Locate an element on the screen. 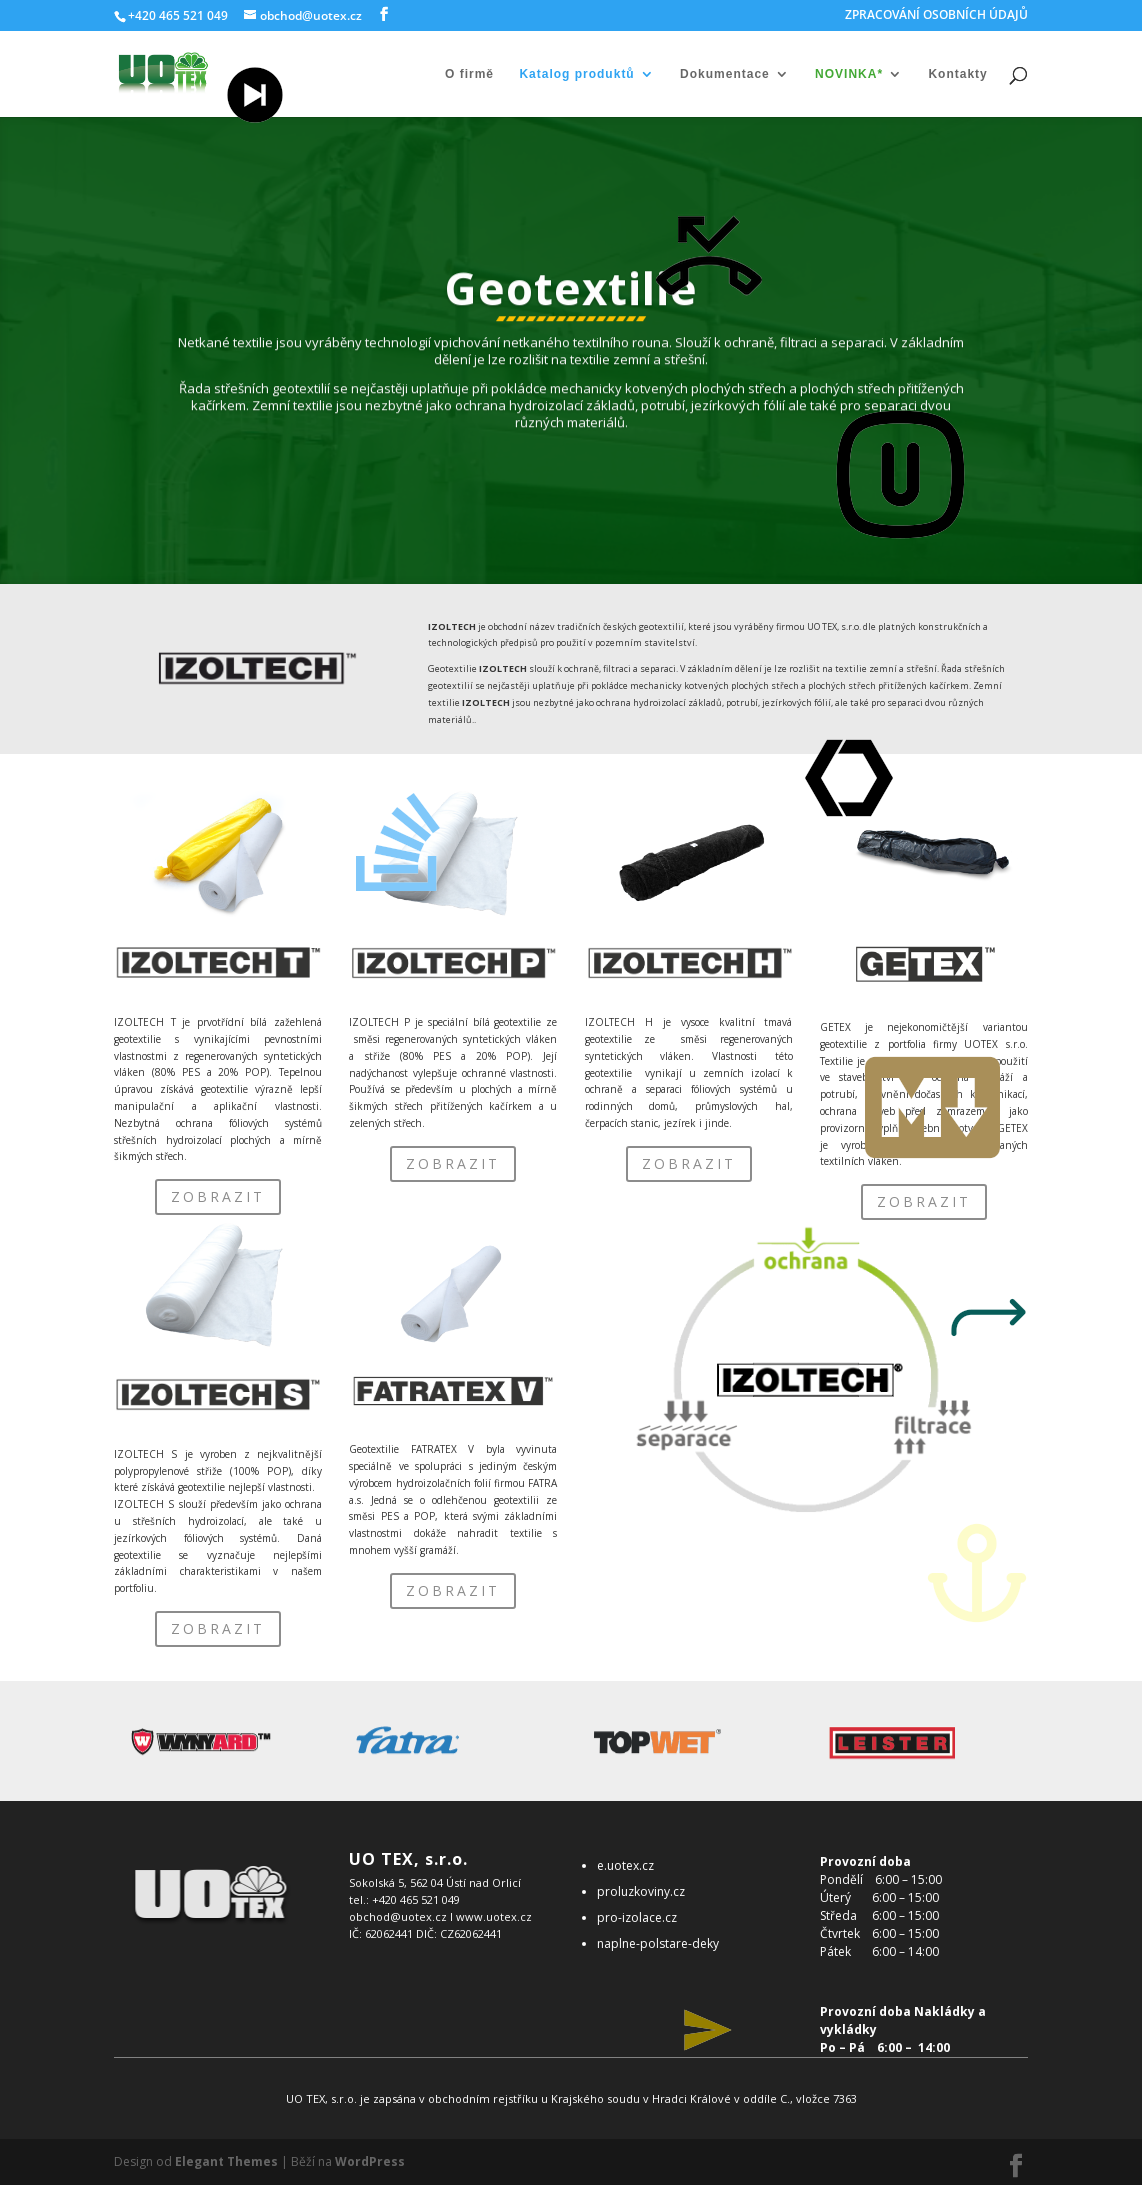 The image size is (1142, 2185). send a message is located at coordinates (708, 2030).